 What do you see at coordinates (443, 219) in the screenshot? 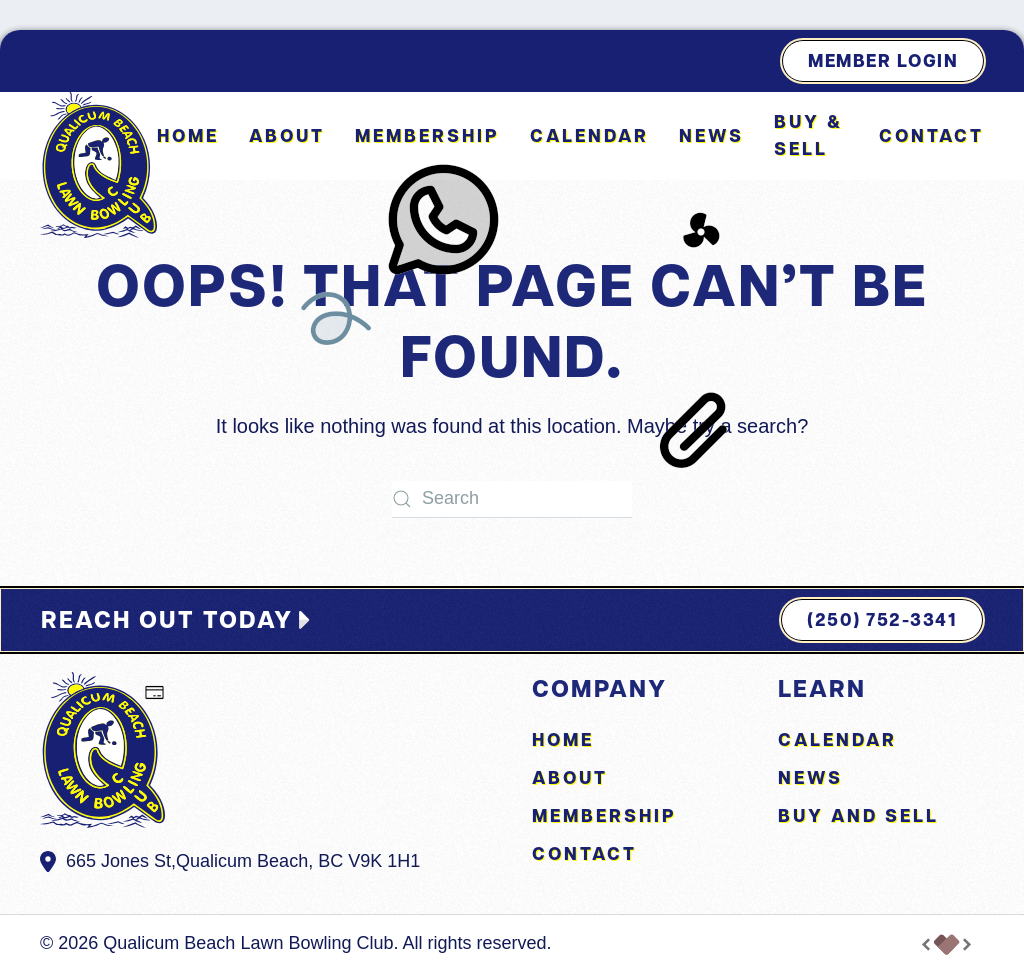
I see `open WhatsApp messaging app` at bounding box center [443, 219].